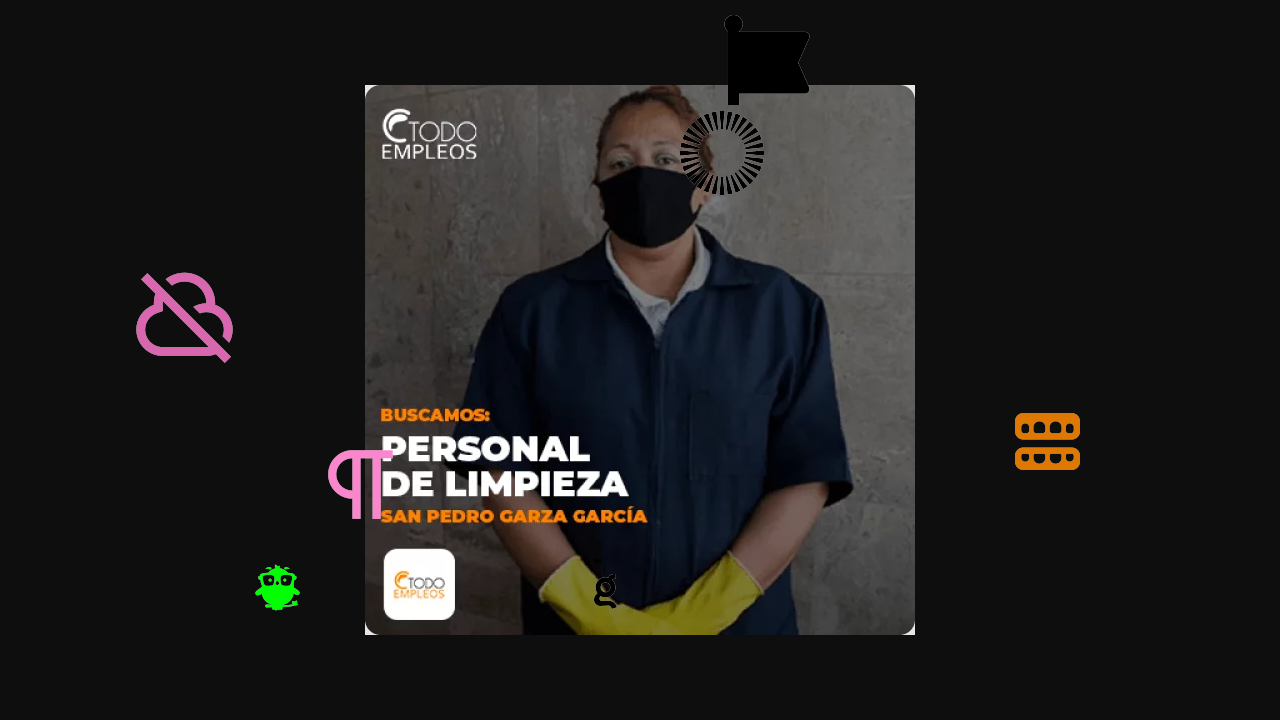 The width and height of the screenshot is (1280, 720). I want to click on font awesome brand logo, so click(767, 60).